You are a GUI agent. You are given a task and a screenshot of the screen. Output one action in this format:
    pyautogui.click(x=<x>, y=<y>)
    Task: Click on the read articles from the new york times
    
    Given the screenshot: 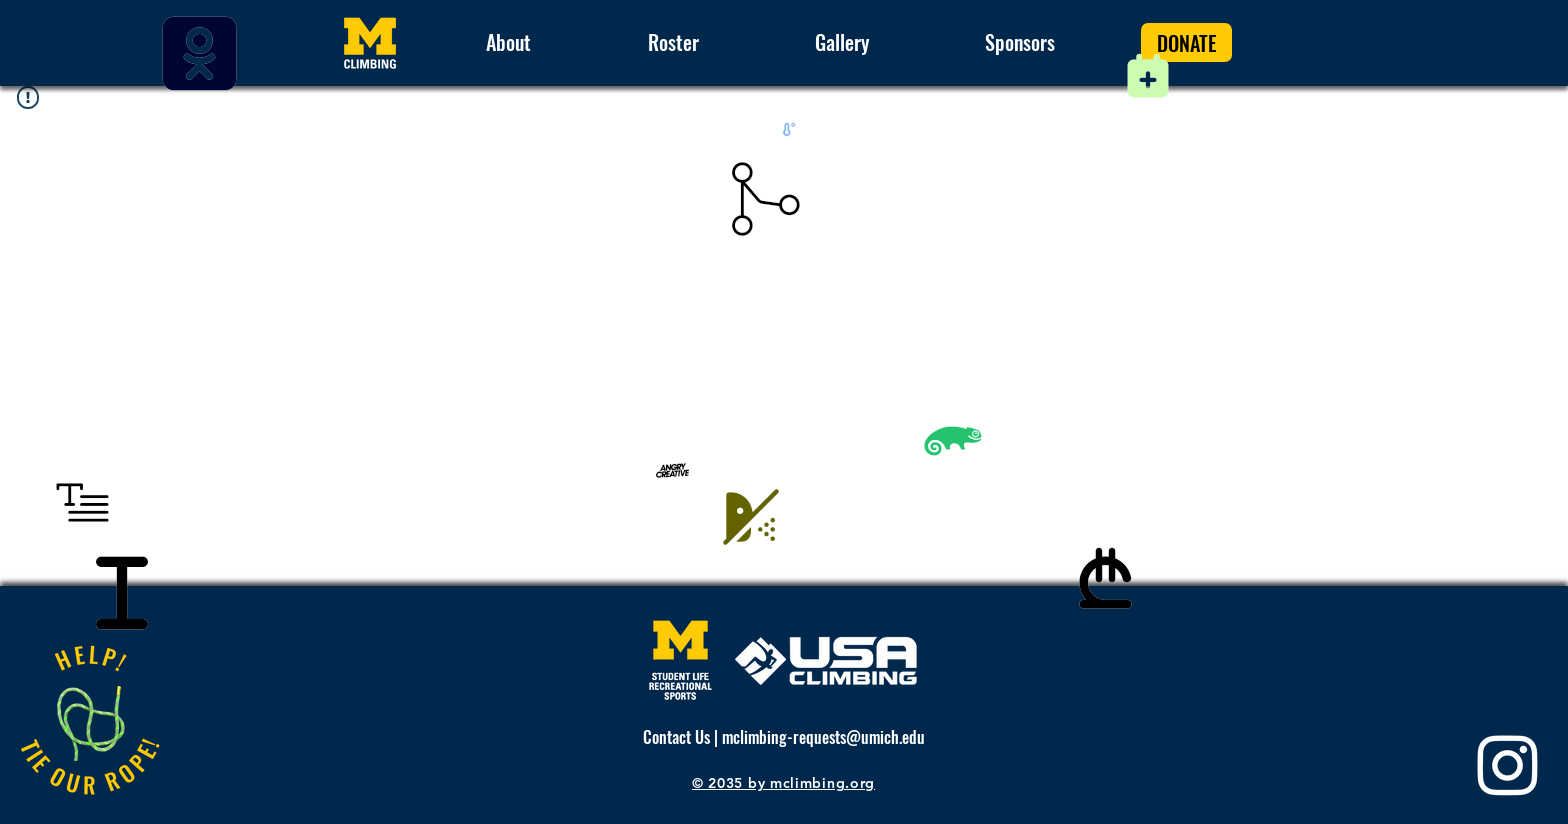 What is the action you would take?
    pyautogui.click(x=81, y=502)
    